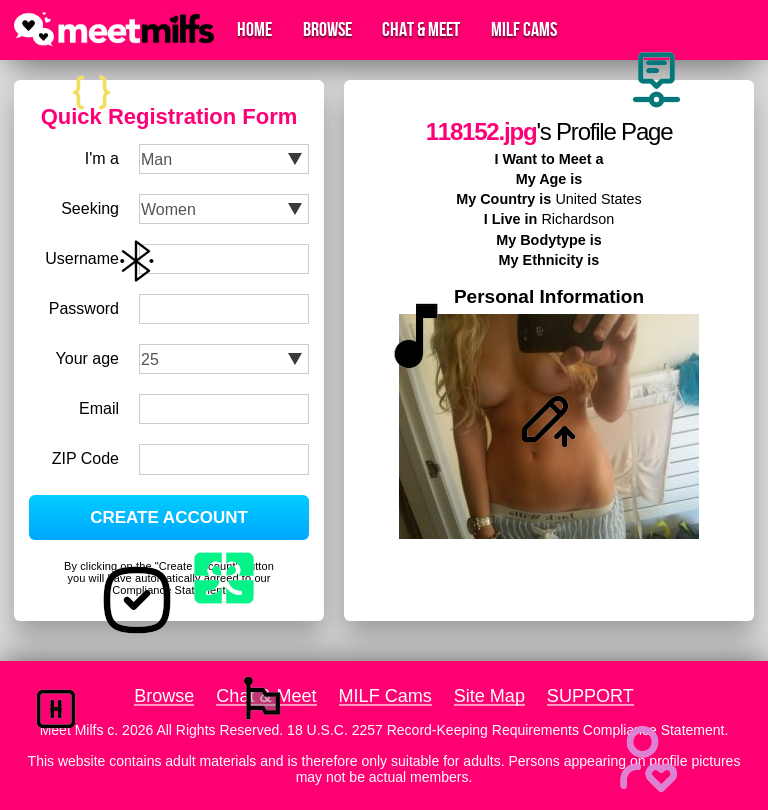 The width and height of the screenshot is (768, 810). Describe the element at coordinates (262, 699) in the screenshot. I see `add a flag emoji to your message` at that location.